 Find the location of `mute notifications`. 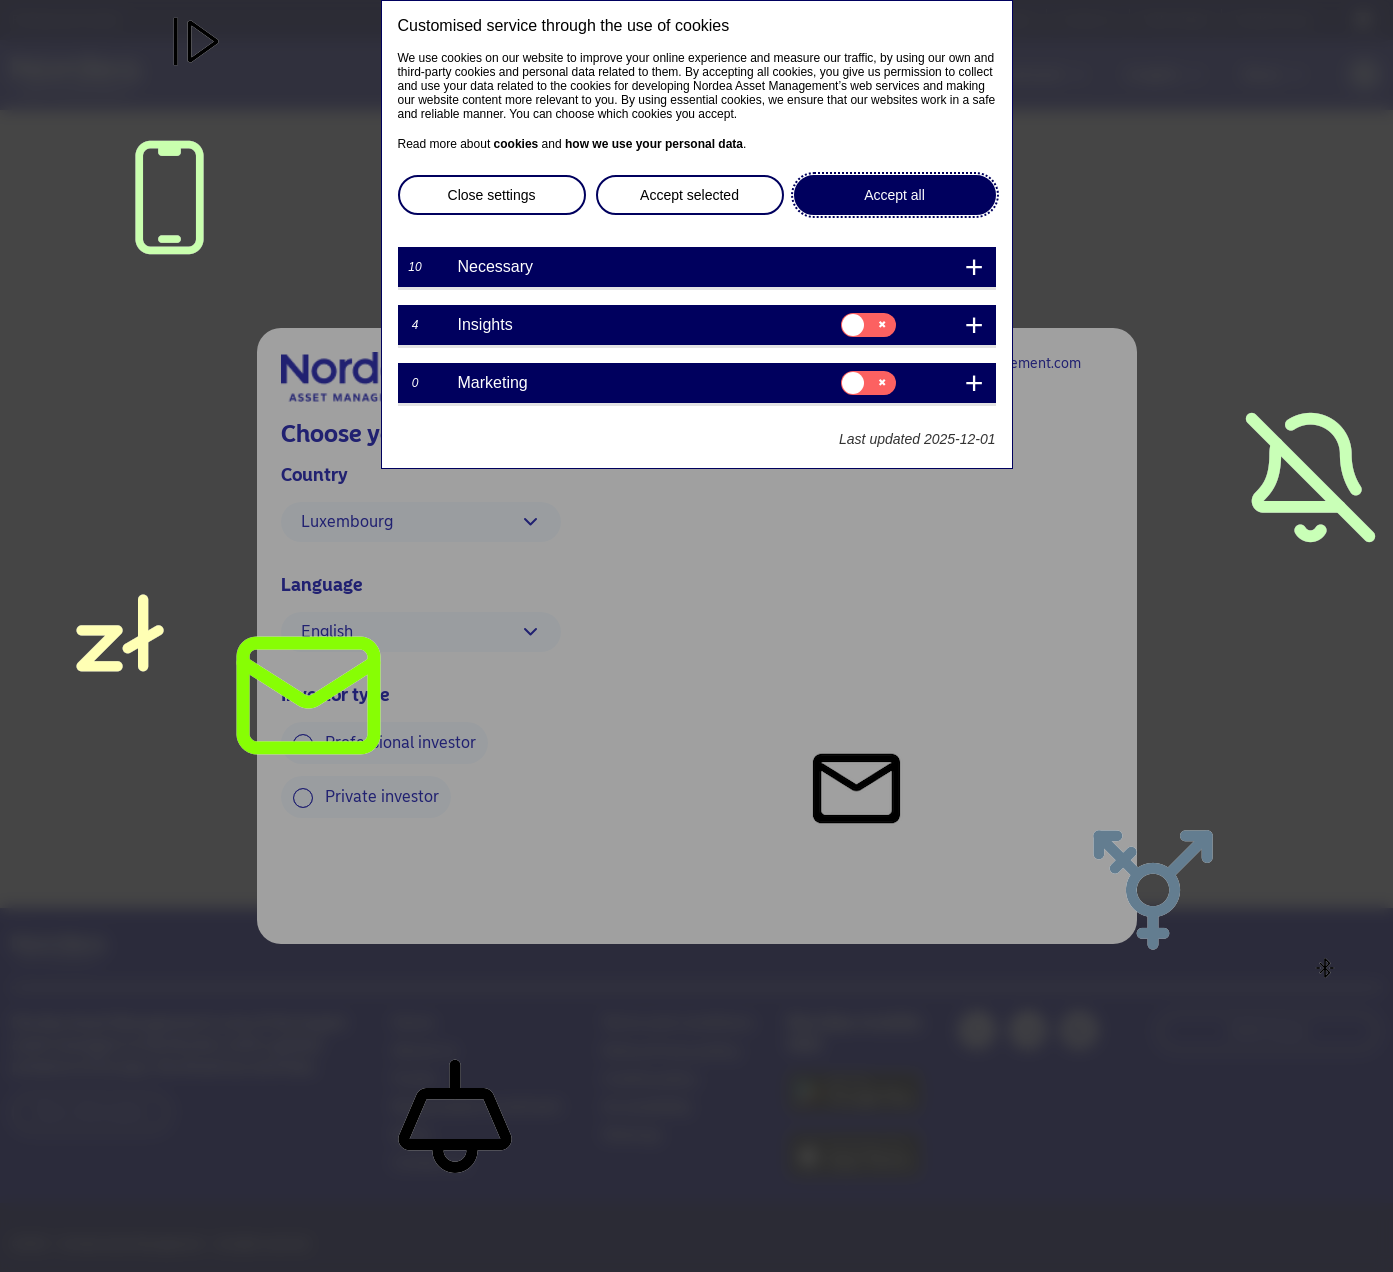

mute notifications is located at coordinates (1310, 477).